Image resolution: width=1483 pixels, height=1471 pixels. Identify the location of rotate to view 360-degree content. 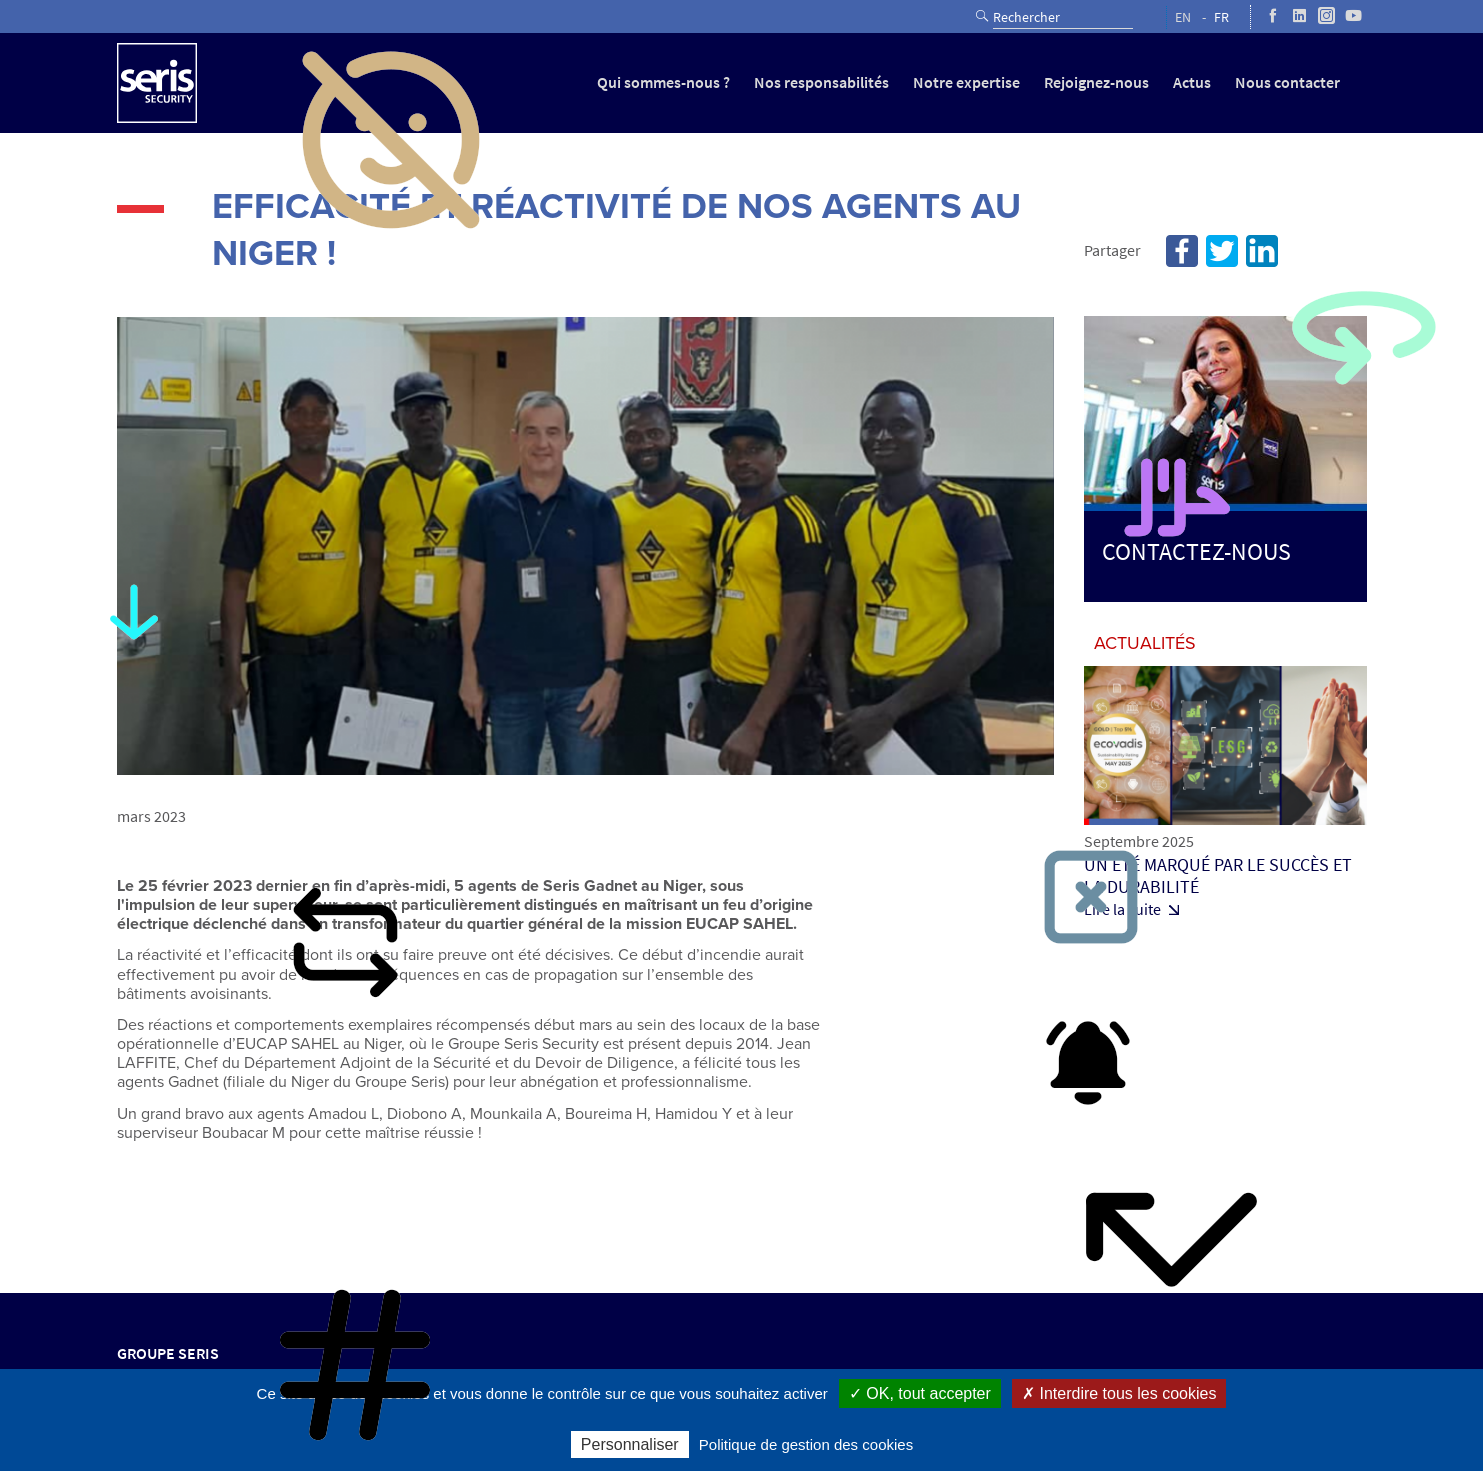
(1364, 327).